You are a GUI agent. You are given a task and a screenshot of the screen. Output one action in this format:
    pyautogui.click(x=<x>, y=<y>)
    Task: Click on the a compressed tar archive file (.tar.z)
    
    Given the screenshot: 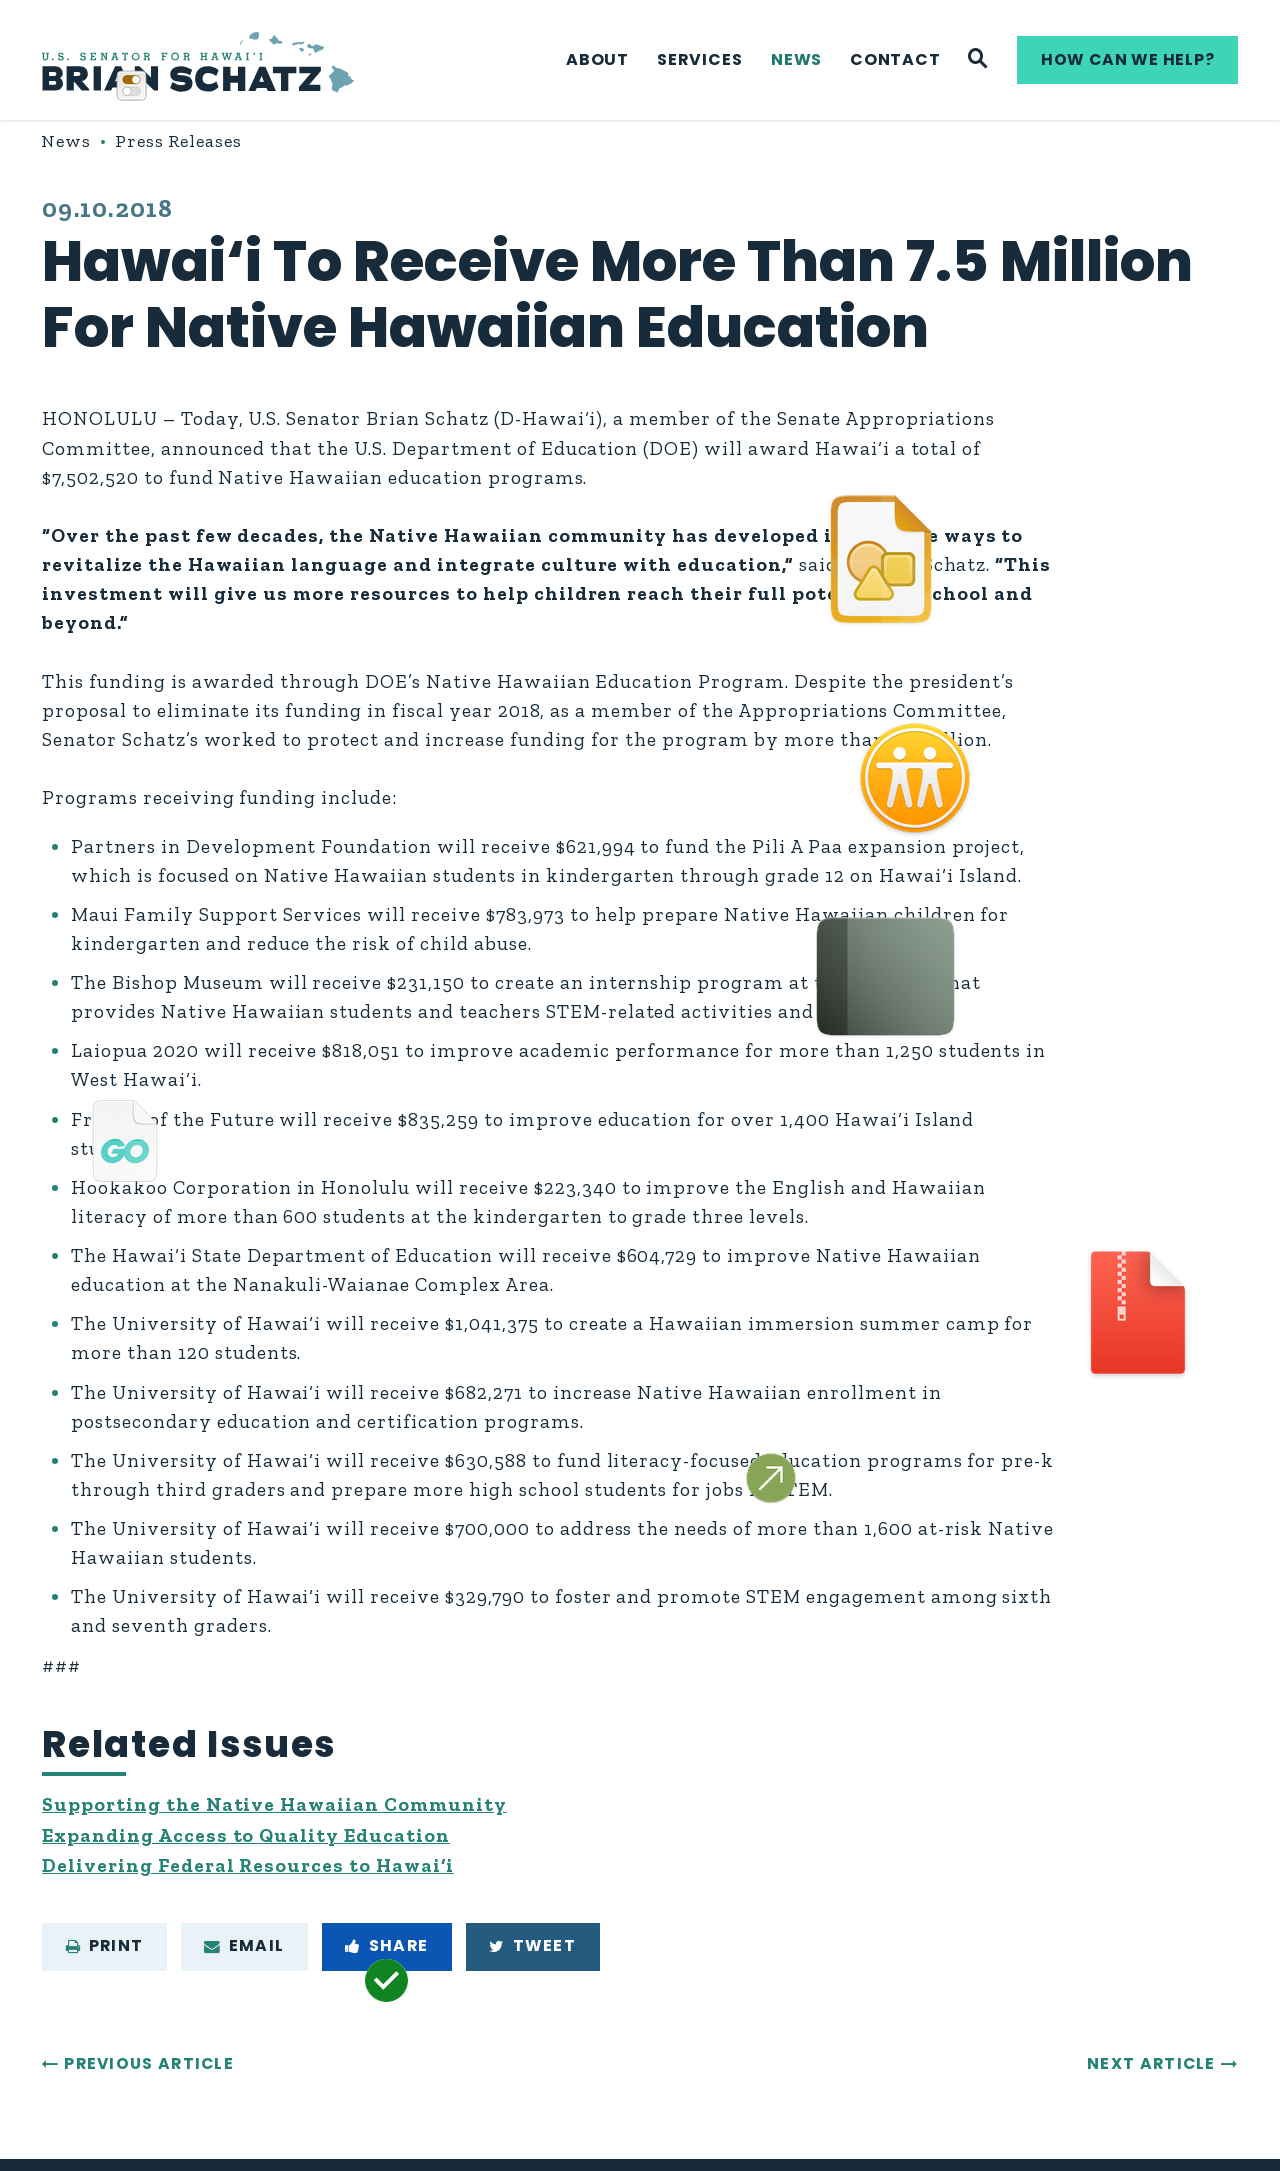 What is the action you would take?
    pyautogui.click(x=1138, y=1315)
    